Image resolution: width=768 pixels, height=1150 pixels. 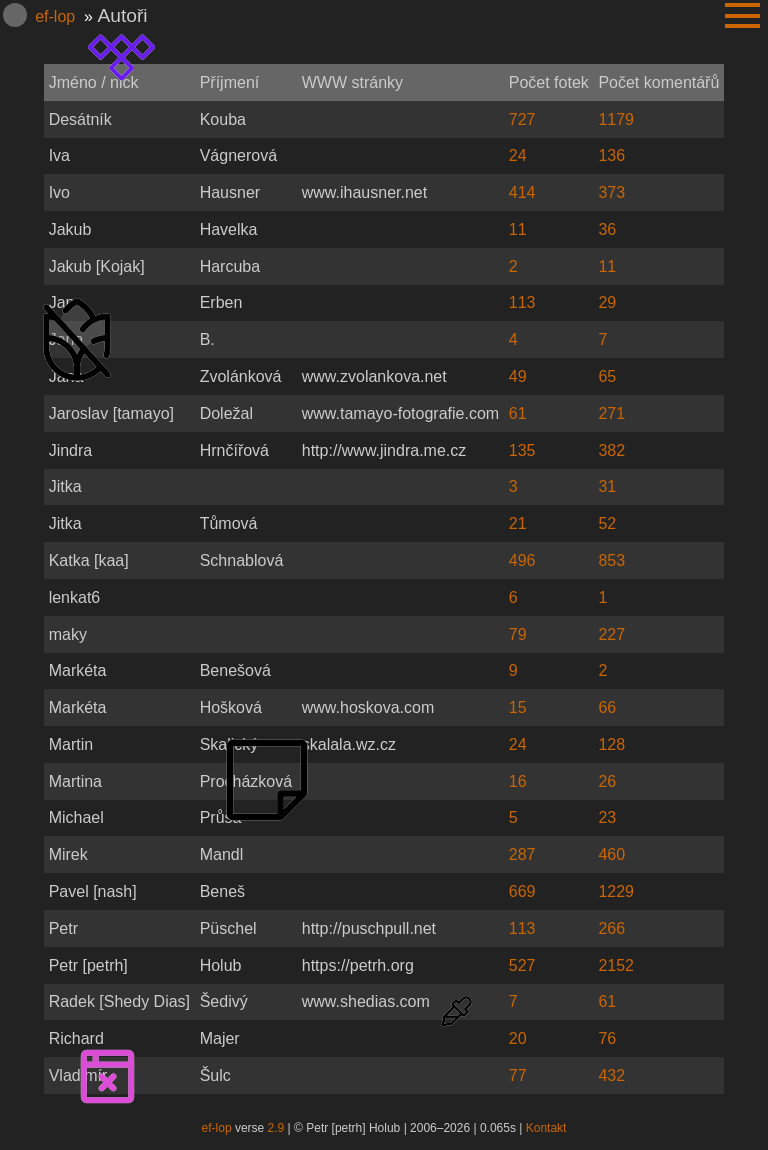 What do you see at coordinates (121, 55) in the screenshot?
I see `open tidal music streaming app` at bounding box center [121, 55].